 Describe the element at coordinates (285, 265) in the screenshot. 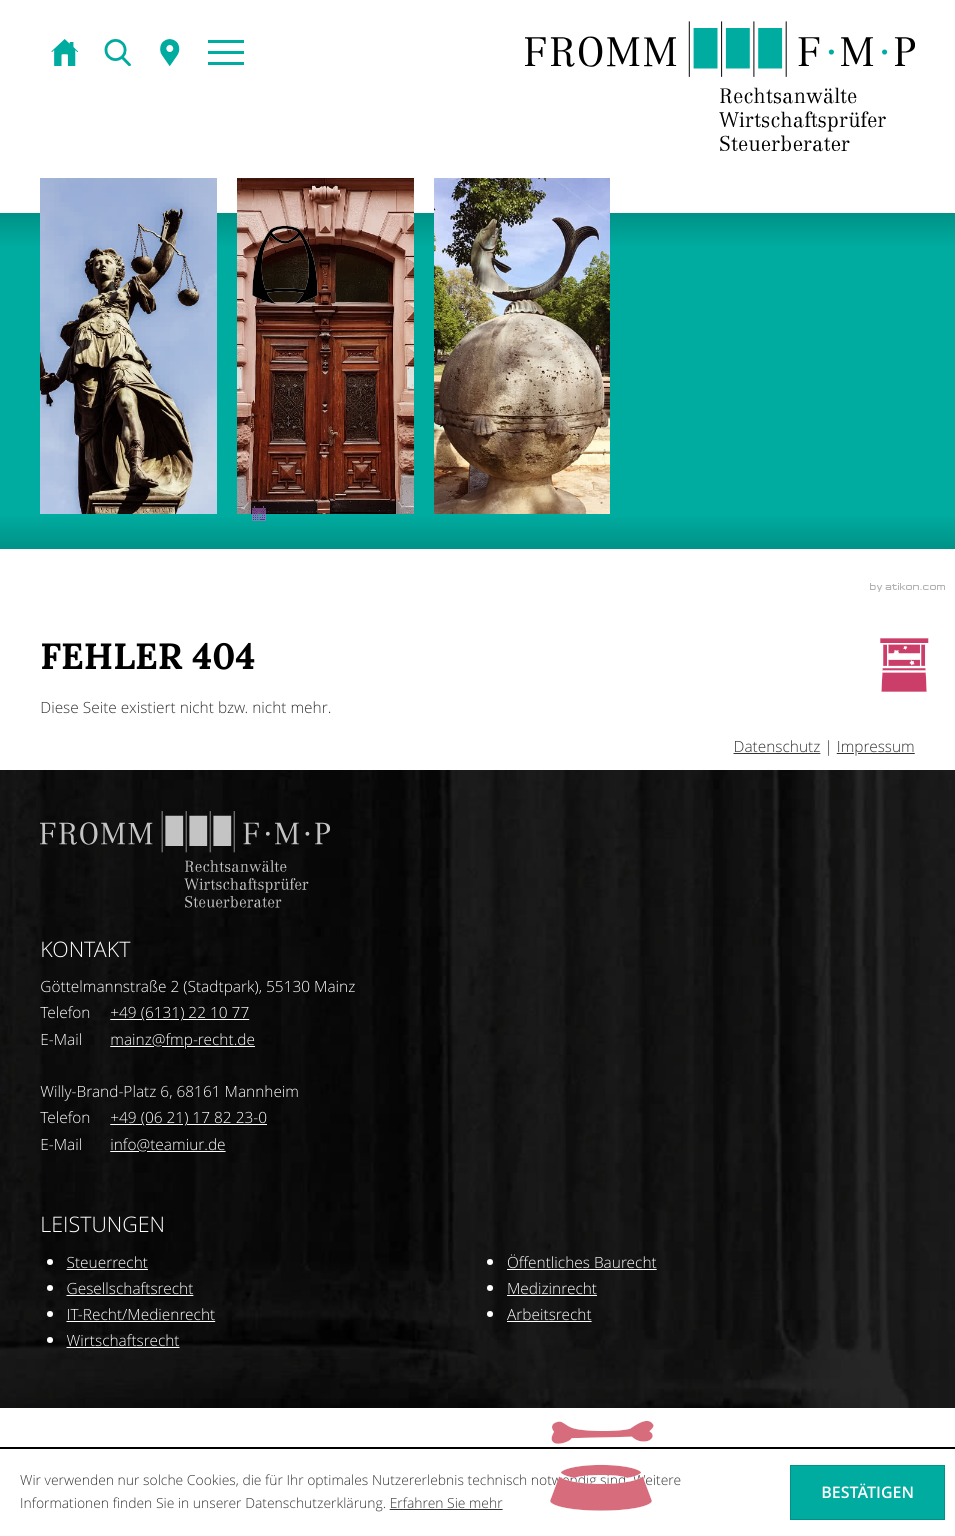

I see `equip a cloak or cape item` at that location.